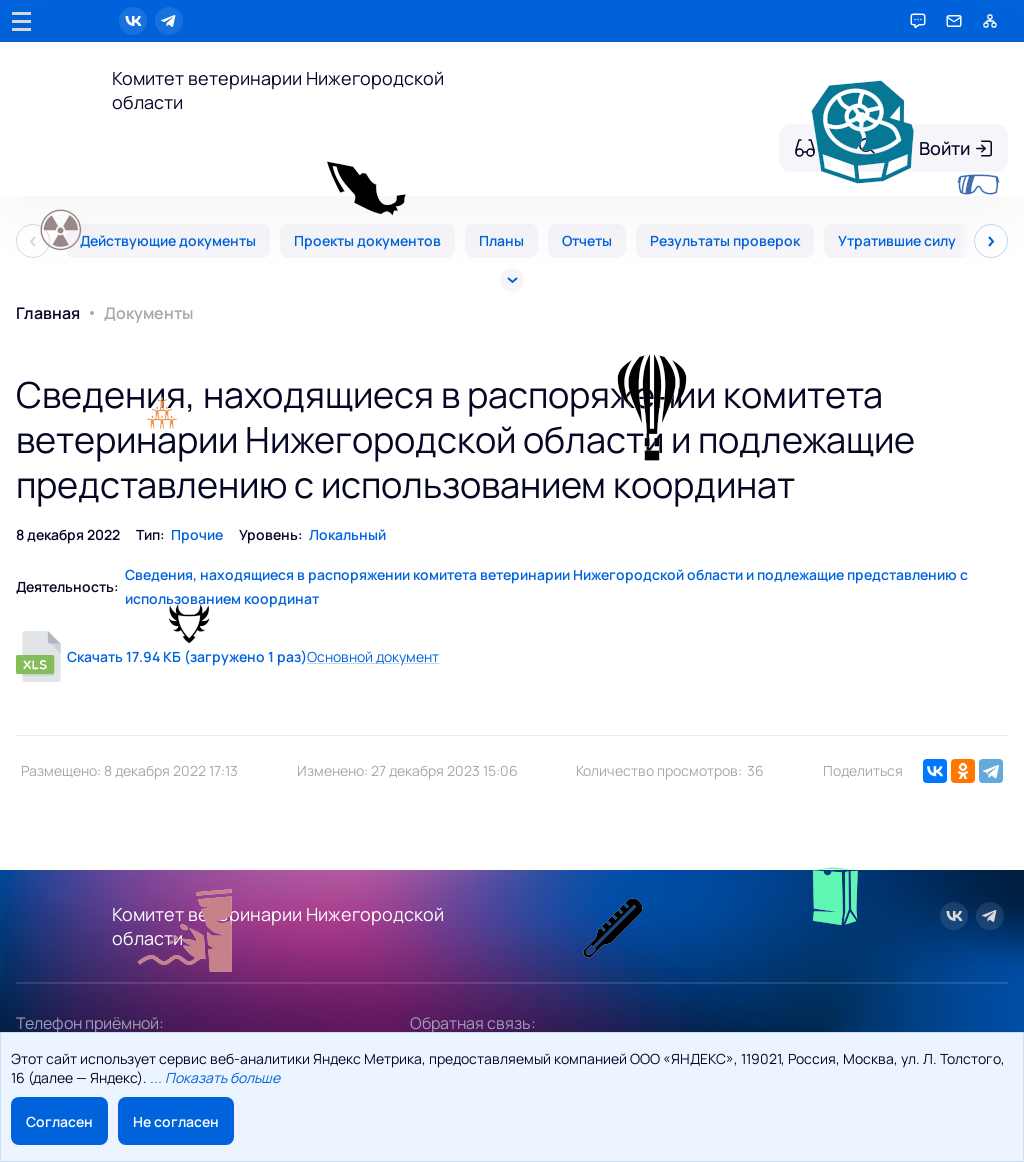  What do you see at coordinates (863, 131) in the screenshot?
I see `view fossil collection or inventory` at bounding box center [863, 131].